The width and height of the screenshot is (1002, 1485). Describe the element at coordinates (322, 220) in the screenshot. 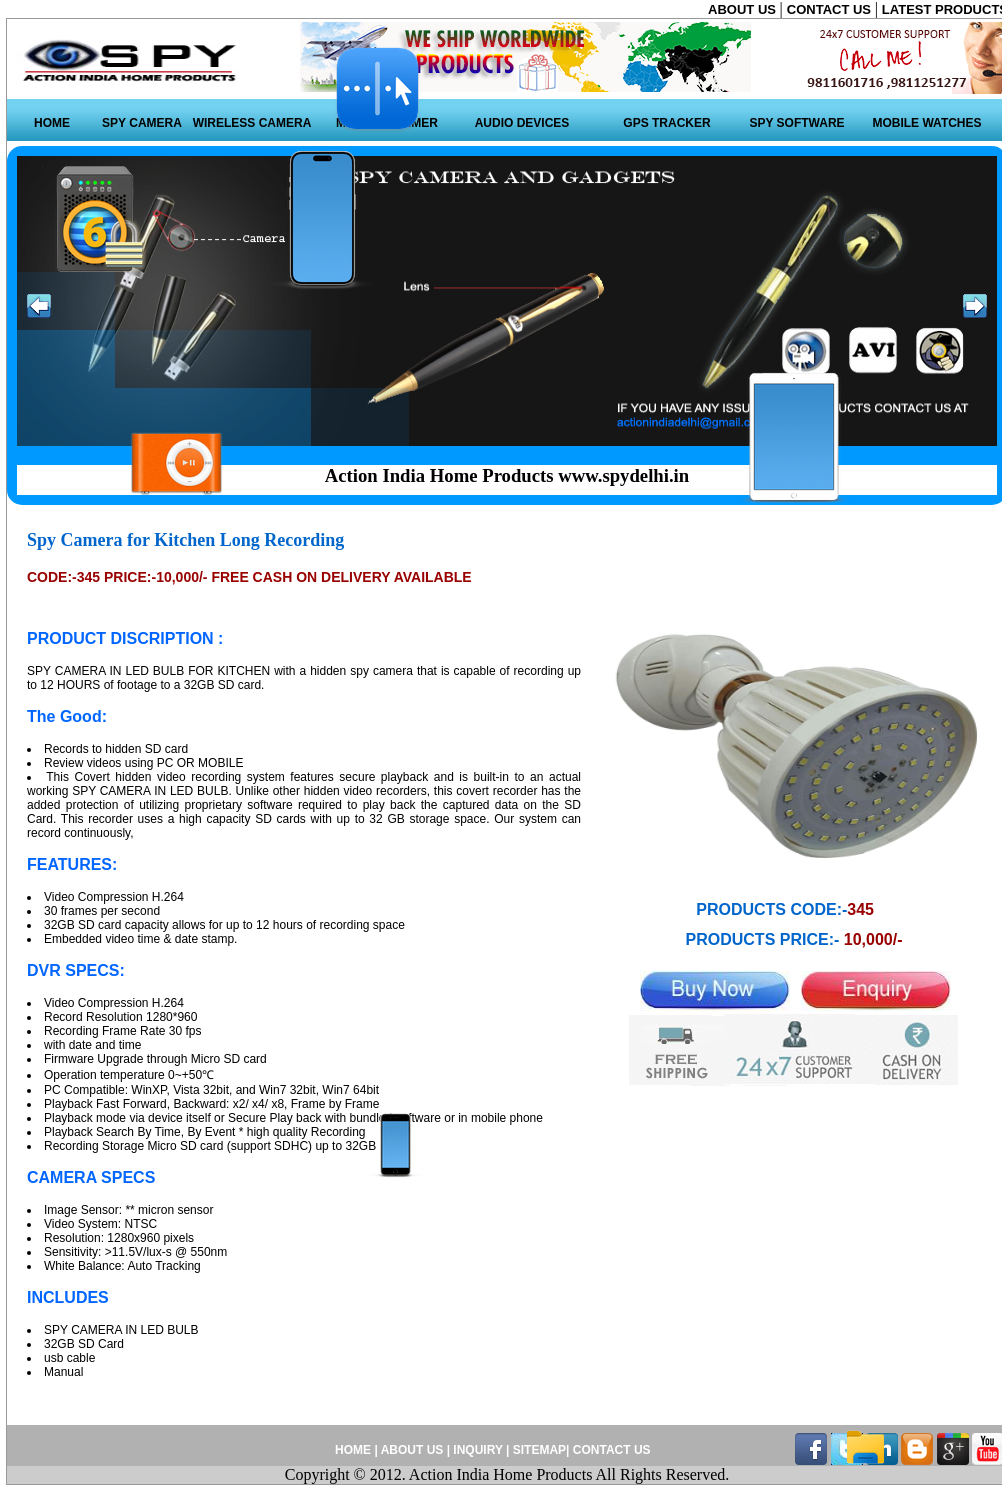

I see `iPhone 15 Pro device connected` at that location.